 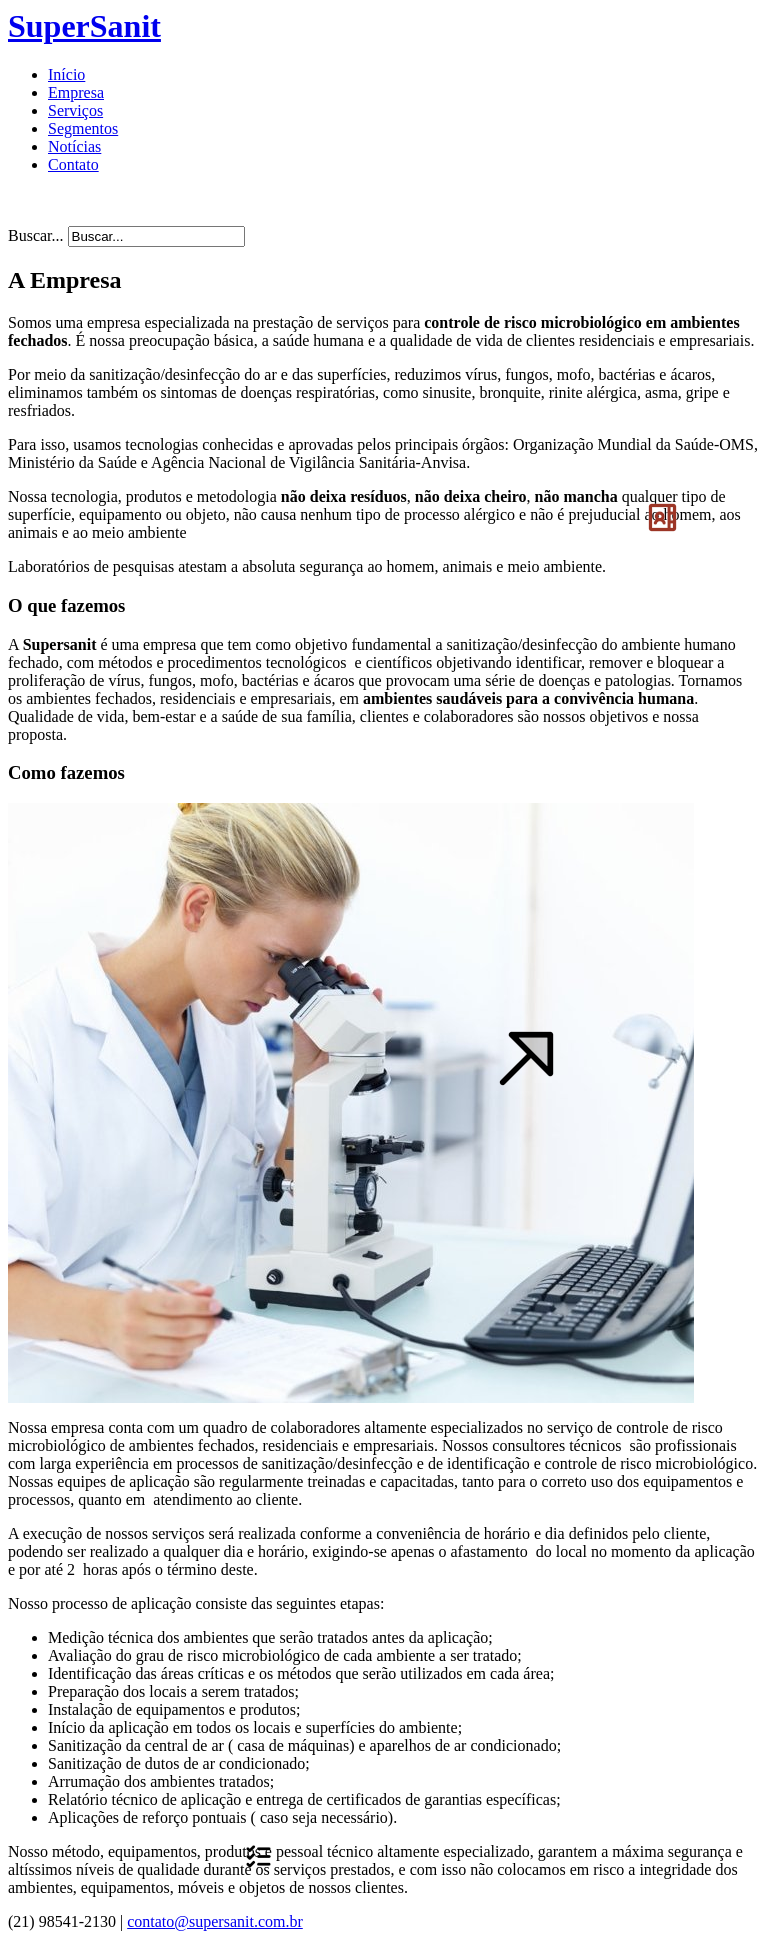 I want to click on view completed tasks, so click(x=258, y=1856).